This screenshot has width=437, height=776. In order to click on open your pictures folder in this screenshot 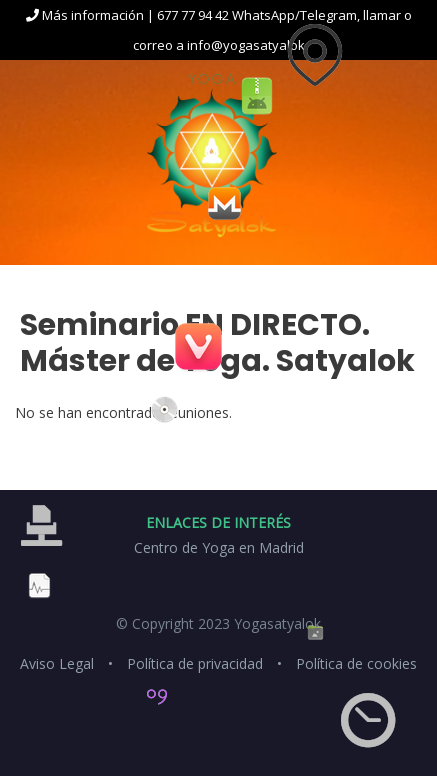, I will do `click(315, 632)`.